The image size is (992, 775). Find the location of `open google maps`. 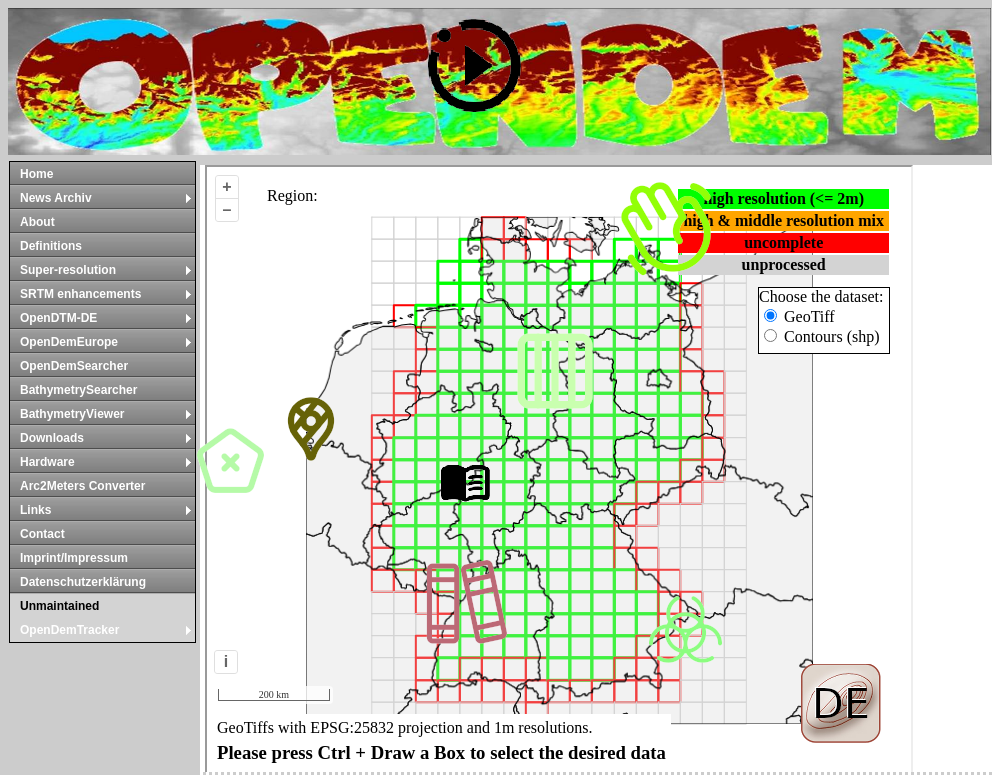

open google maps is located at coordinates (311, 429).